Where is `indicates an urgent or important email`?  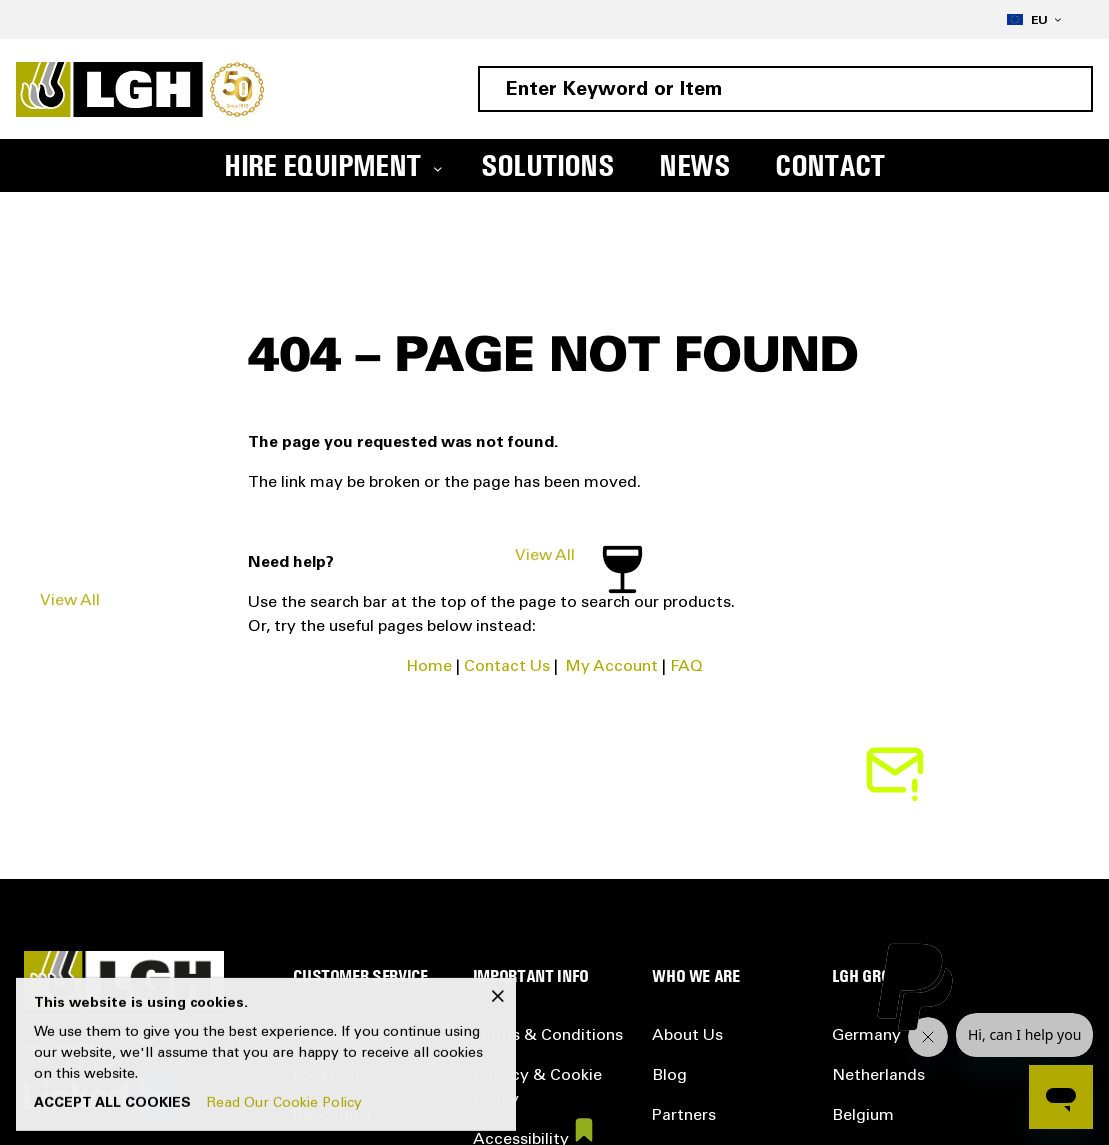
indicates an urgent or important email is located at coordinates (895, 770).